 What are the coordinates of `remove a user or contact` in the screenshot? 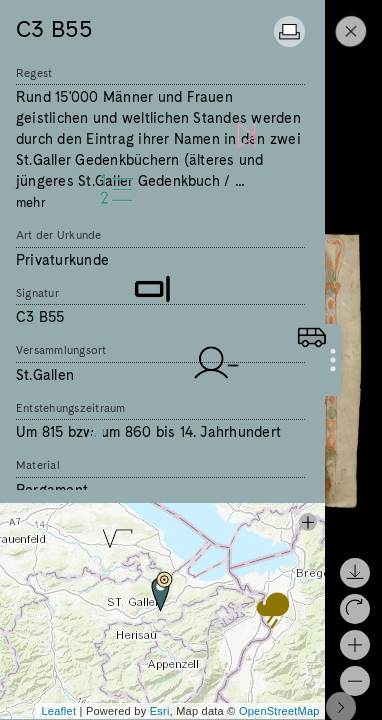 It's located at (215, 364).